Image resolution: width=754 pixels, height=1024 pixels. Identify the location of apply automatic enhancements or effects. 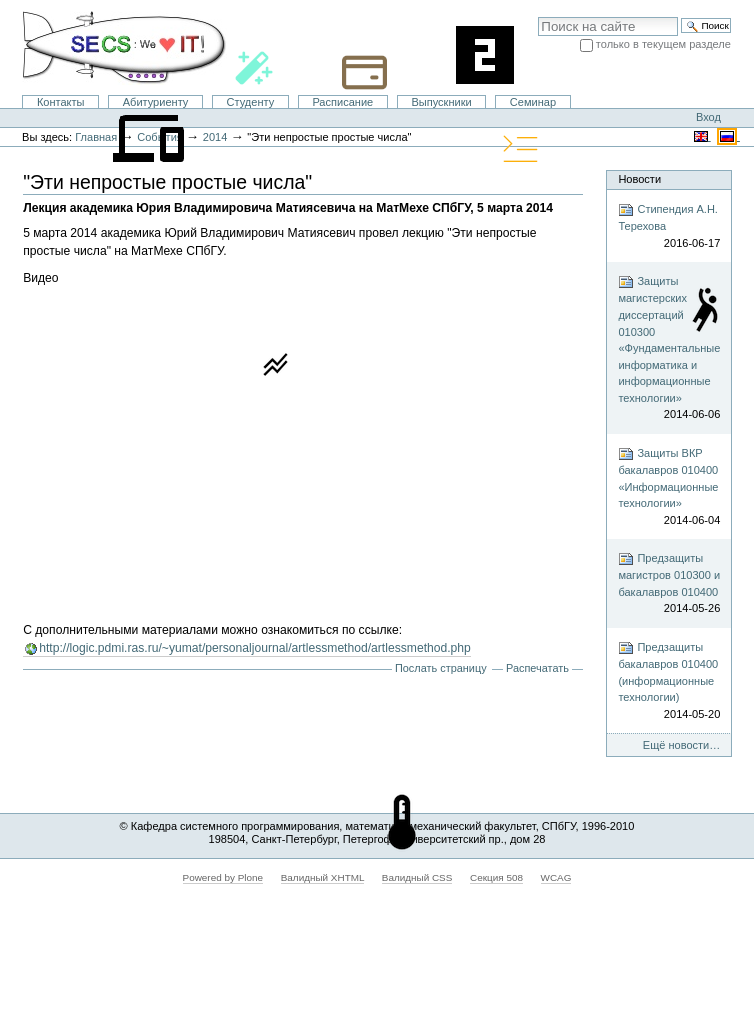
(252, 68).